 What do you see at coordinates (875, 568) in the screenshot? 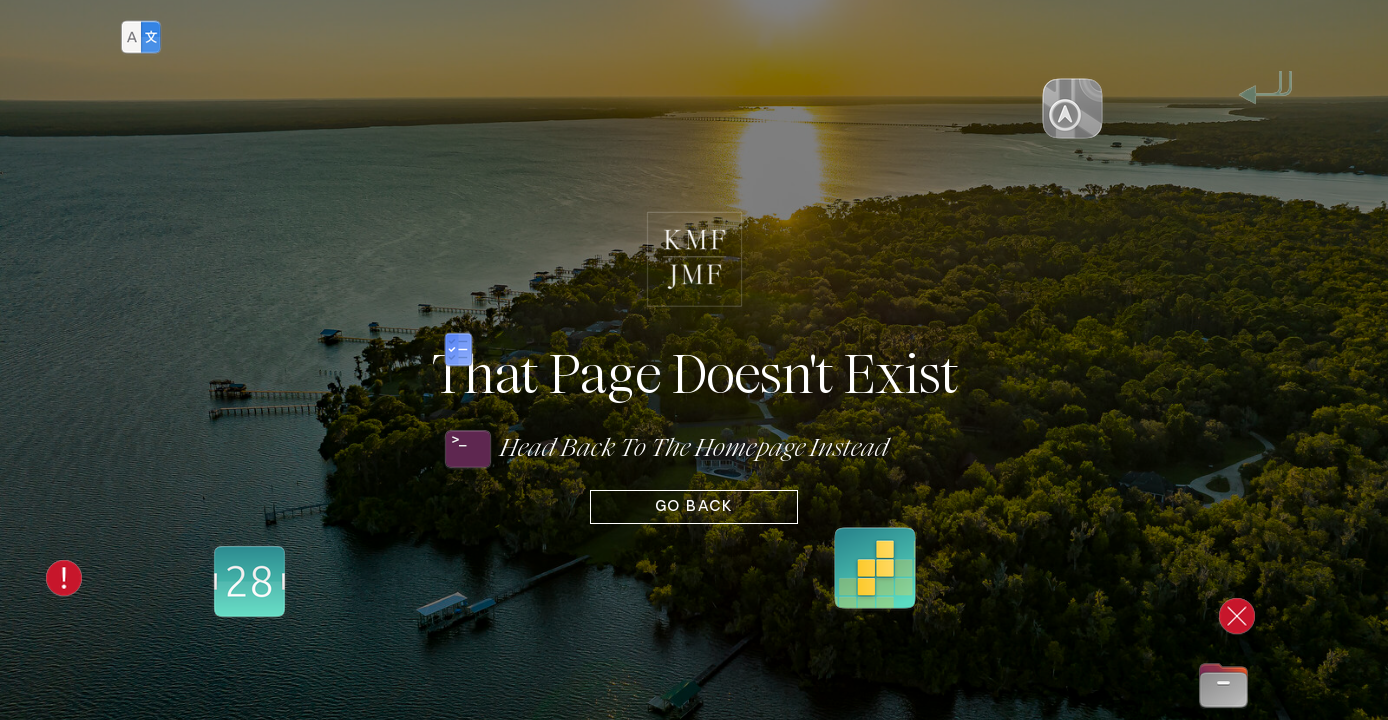
I see `launch quadrapassel tetris-style puzzle game` at bounding box center [875, 568].